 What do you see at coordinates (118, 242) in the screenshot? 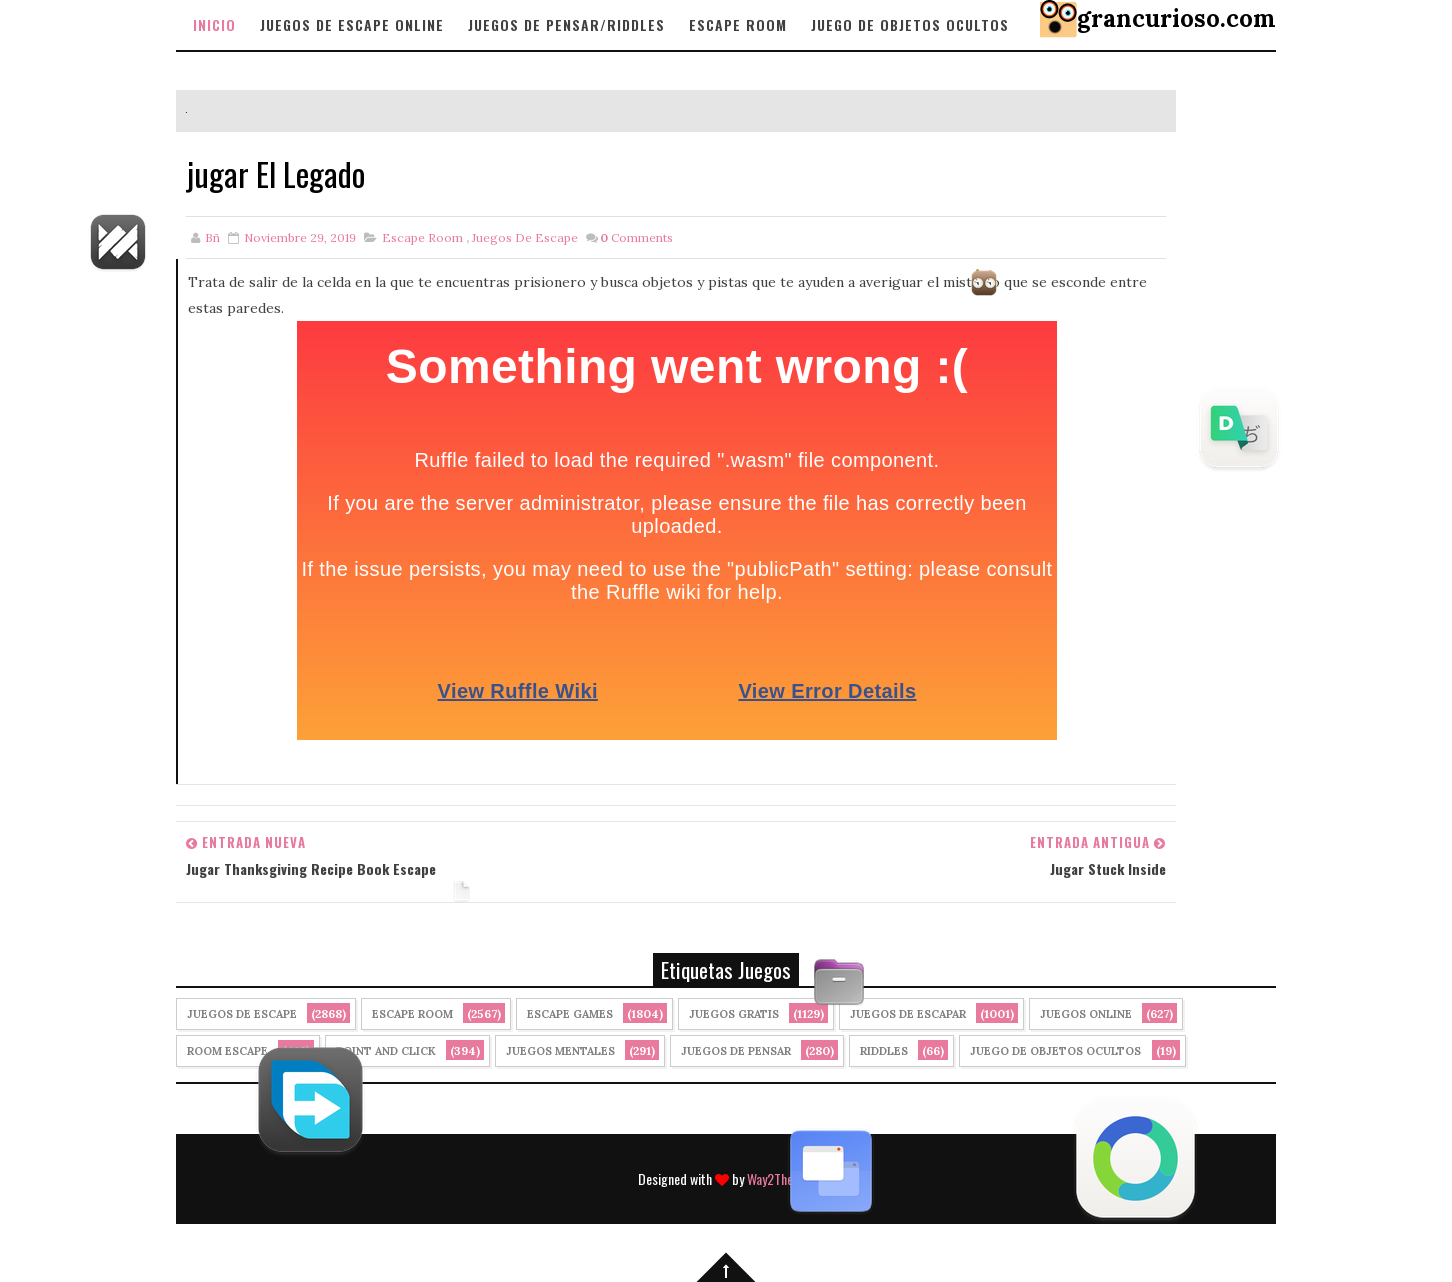
I see `launch Dota Underlords game` at bounding box center [118, 242].